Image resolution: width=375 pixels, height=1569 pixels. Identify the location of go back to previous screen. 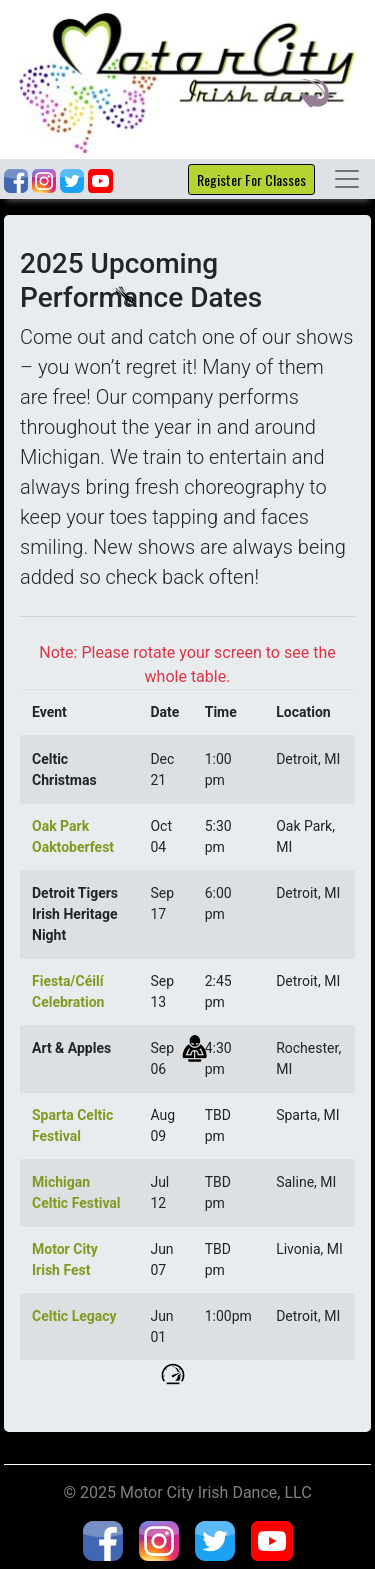
(314, 93).